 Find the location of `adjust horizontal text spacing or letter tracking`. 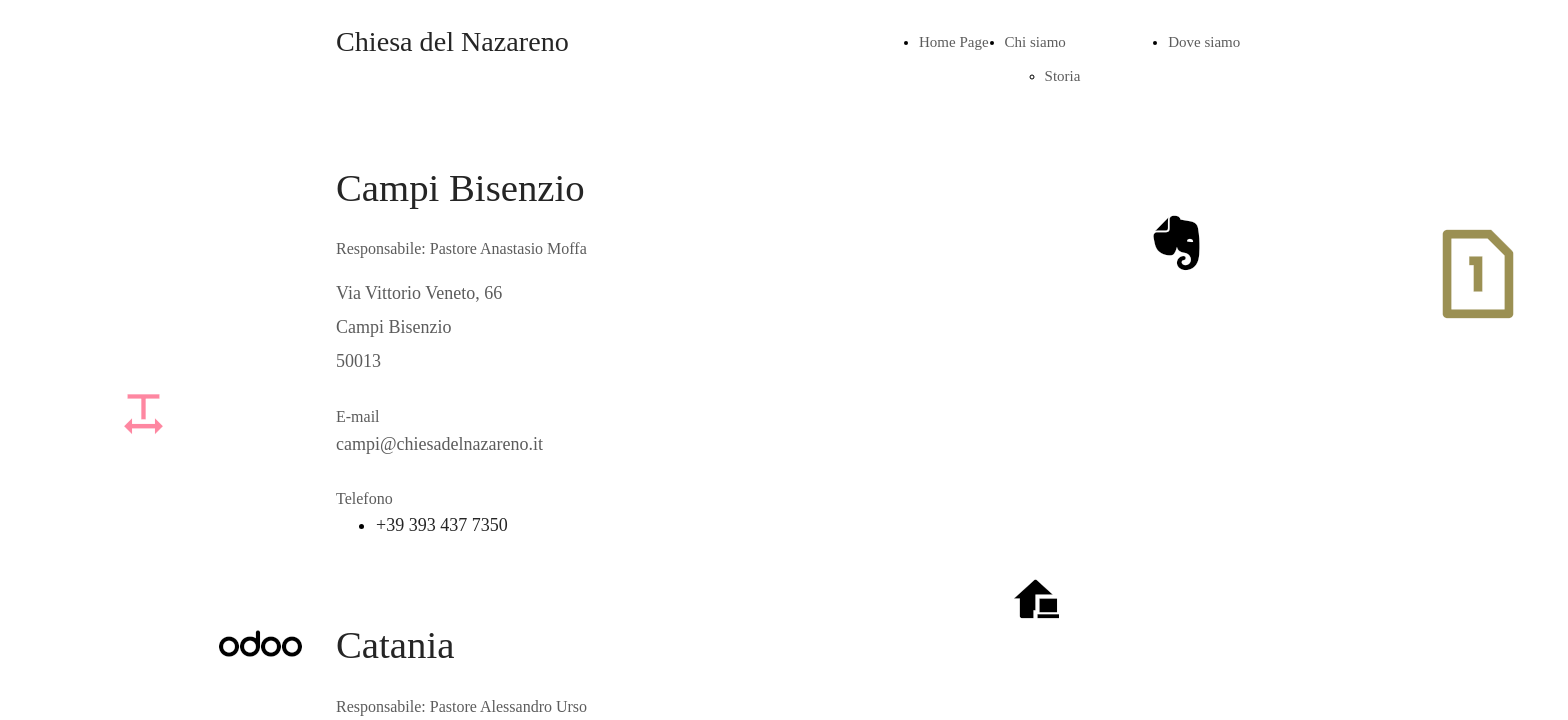

adjust horizontal text spacing or letter tracking is located at coordinates (143, 412).